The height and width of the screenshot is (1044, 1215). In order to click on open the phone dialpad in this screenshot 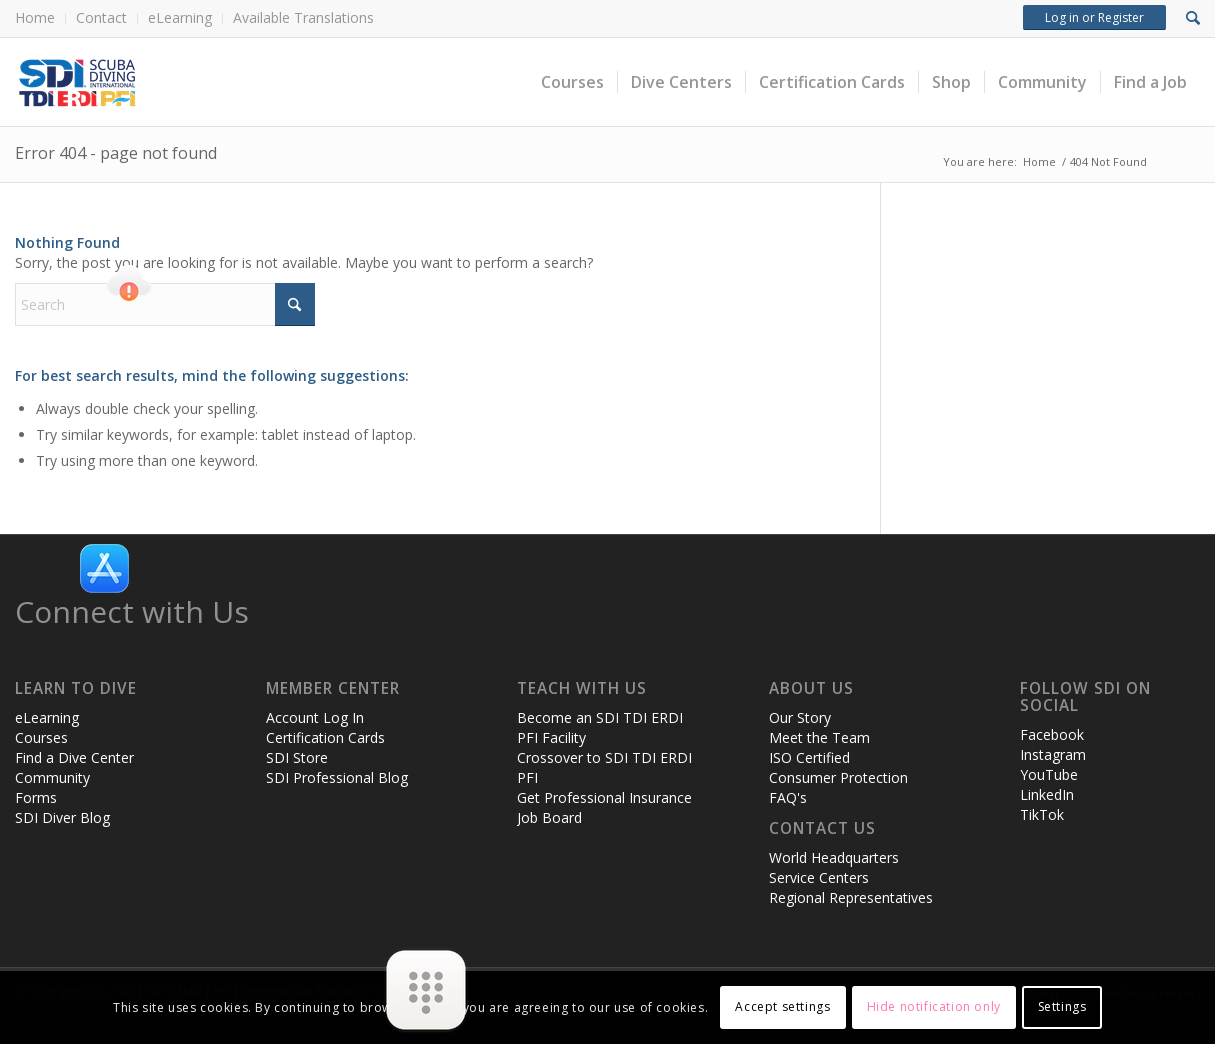, I will do `click(426, 990)`.